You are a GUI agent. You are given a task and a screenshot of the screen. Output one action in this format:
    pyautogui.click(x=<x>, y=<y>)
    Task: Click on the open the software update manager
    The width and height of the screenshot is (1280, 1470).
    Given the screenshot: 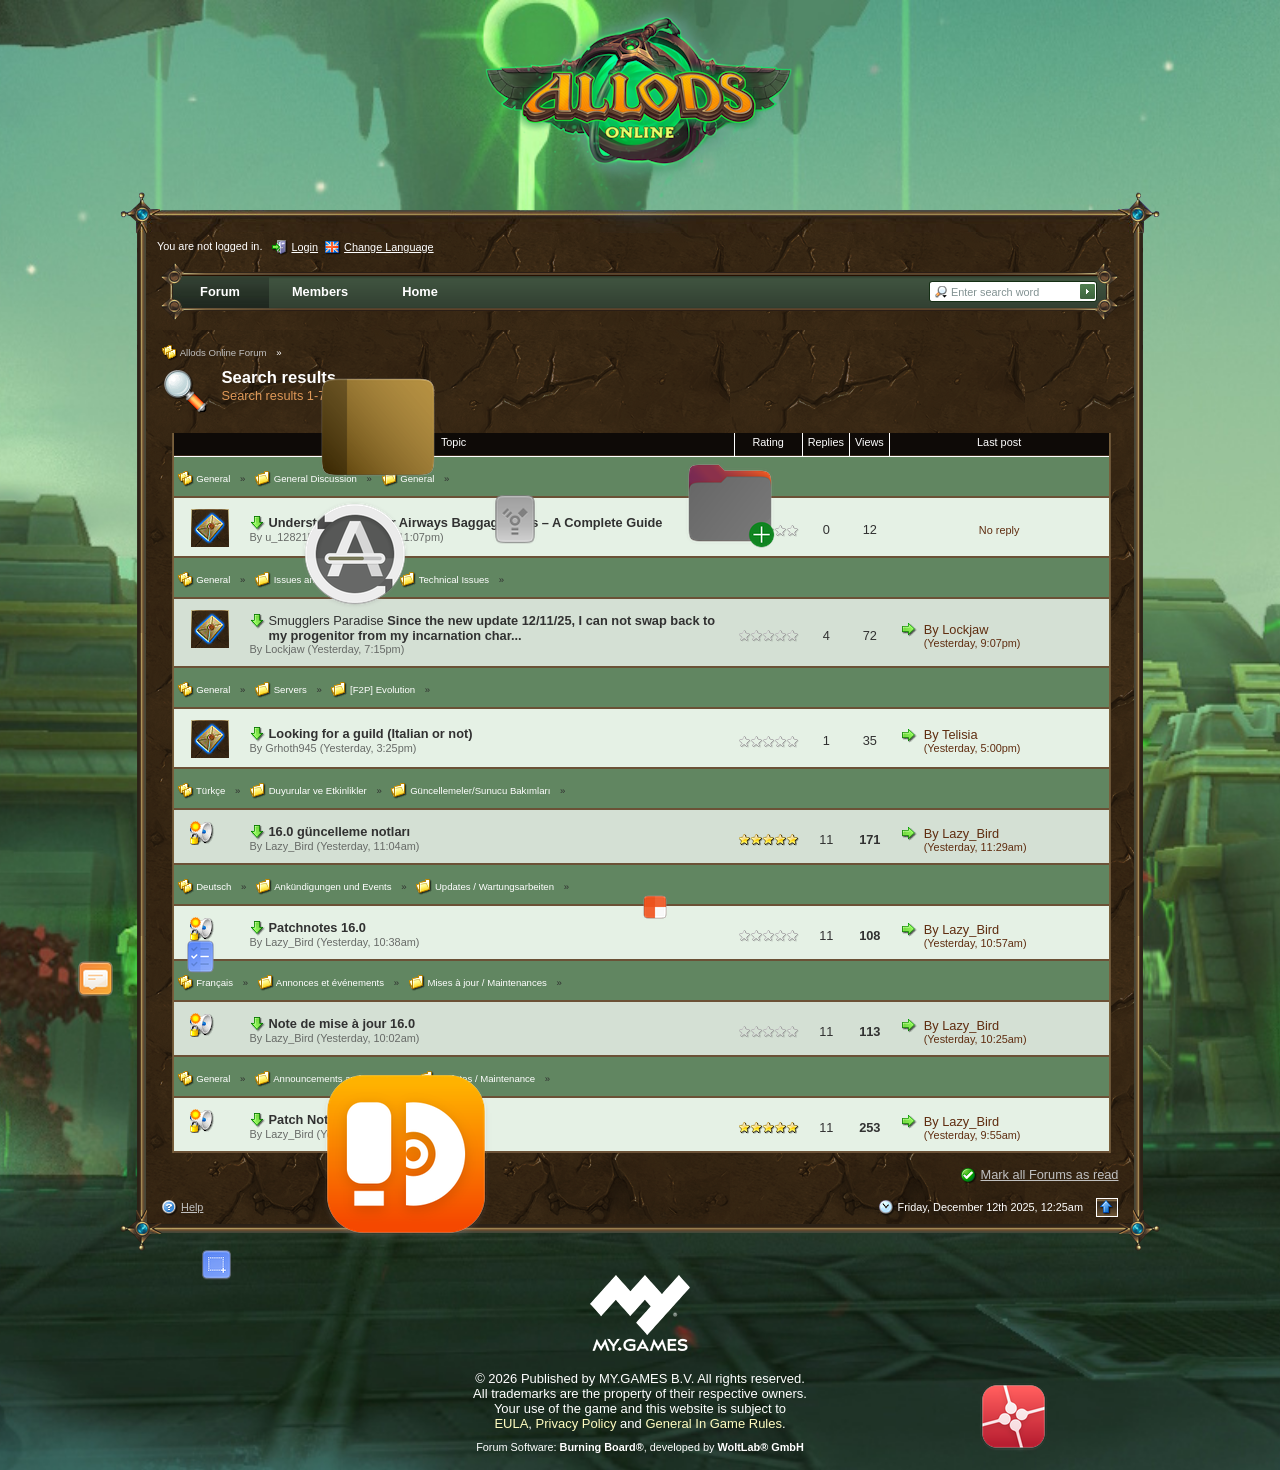 What is the action you would take?
    pyautogui.click(x=355, y=554)
    